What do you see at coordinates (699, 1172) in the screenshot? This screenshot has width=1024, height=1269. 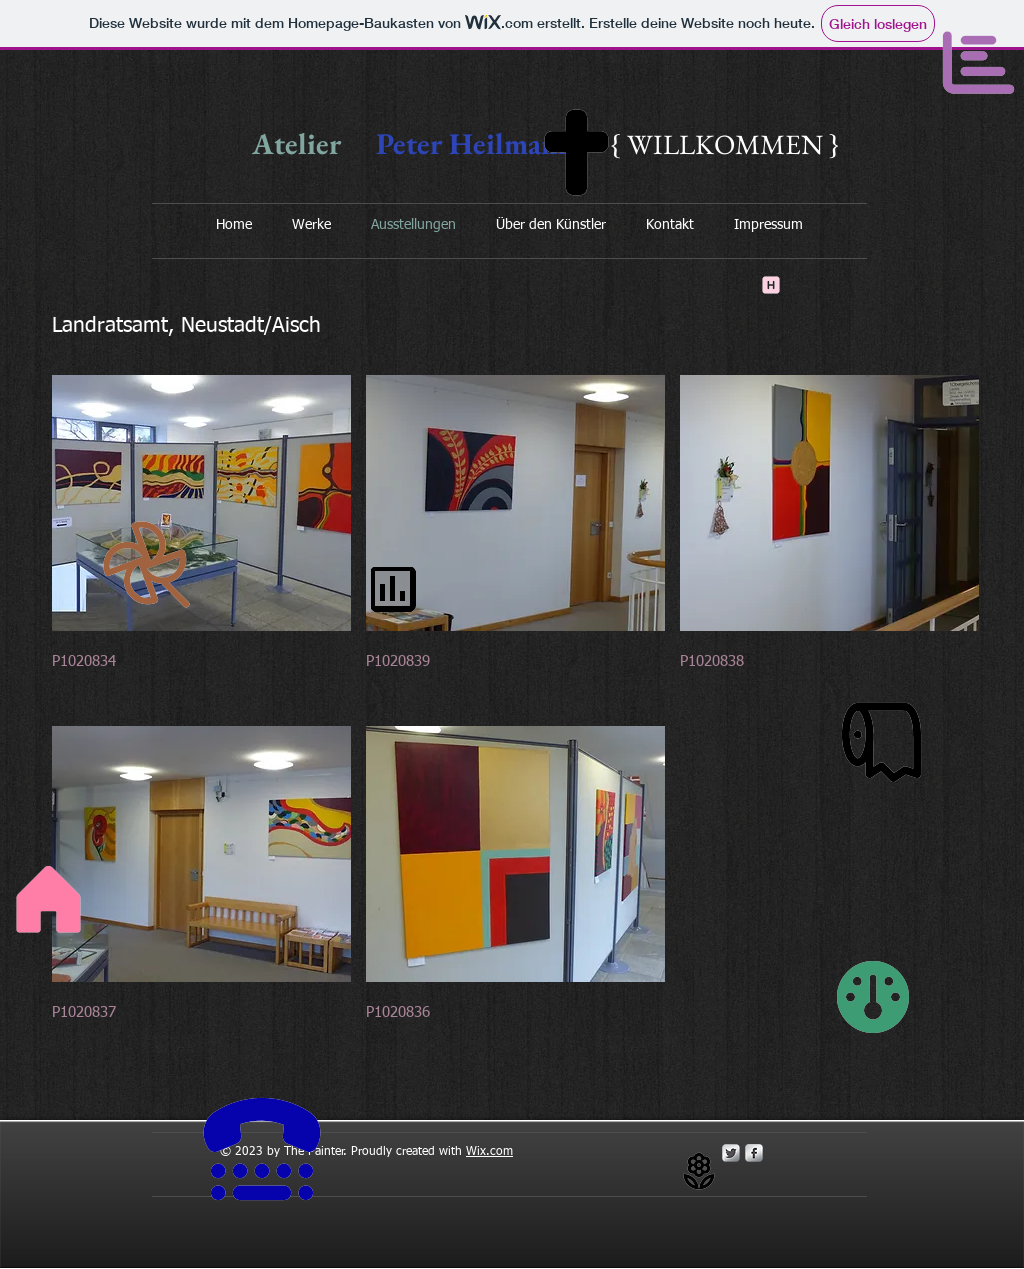 I see `find nearby florists or flower shops` at bounding box center [699, 1172].